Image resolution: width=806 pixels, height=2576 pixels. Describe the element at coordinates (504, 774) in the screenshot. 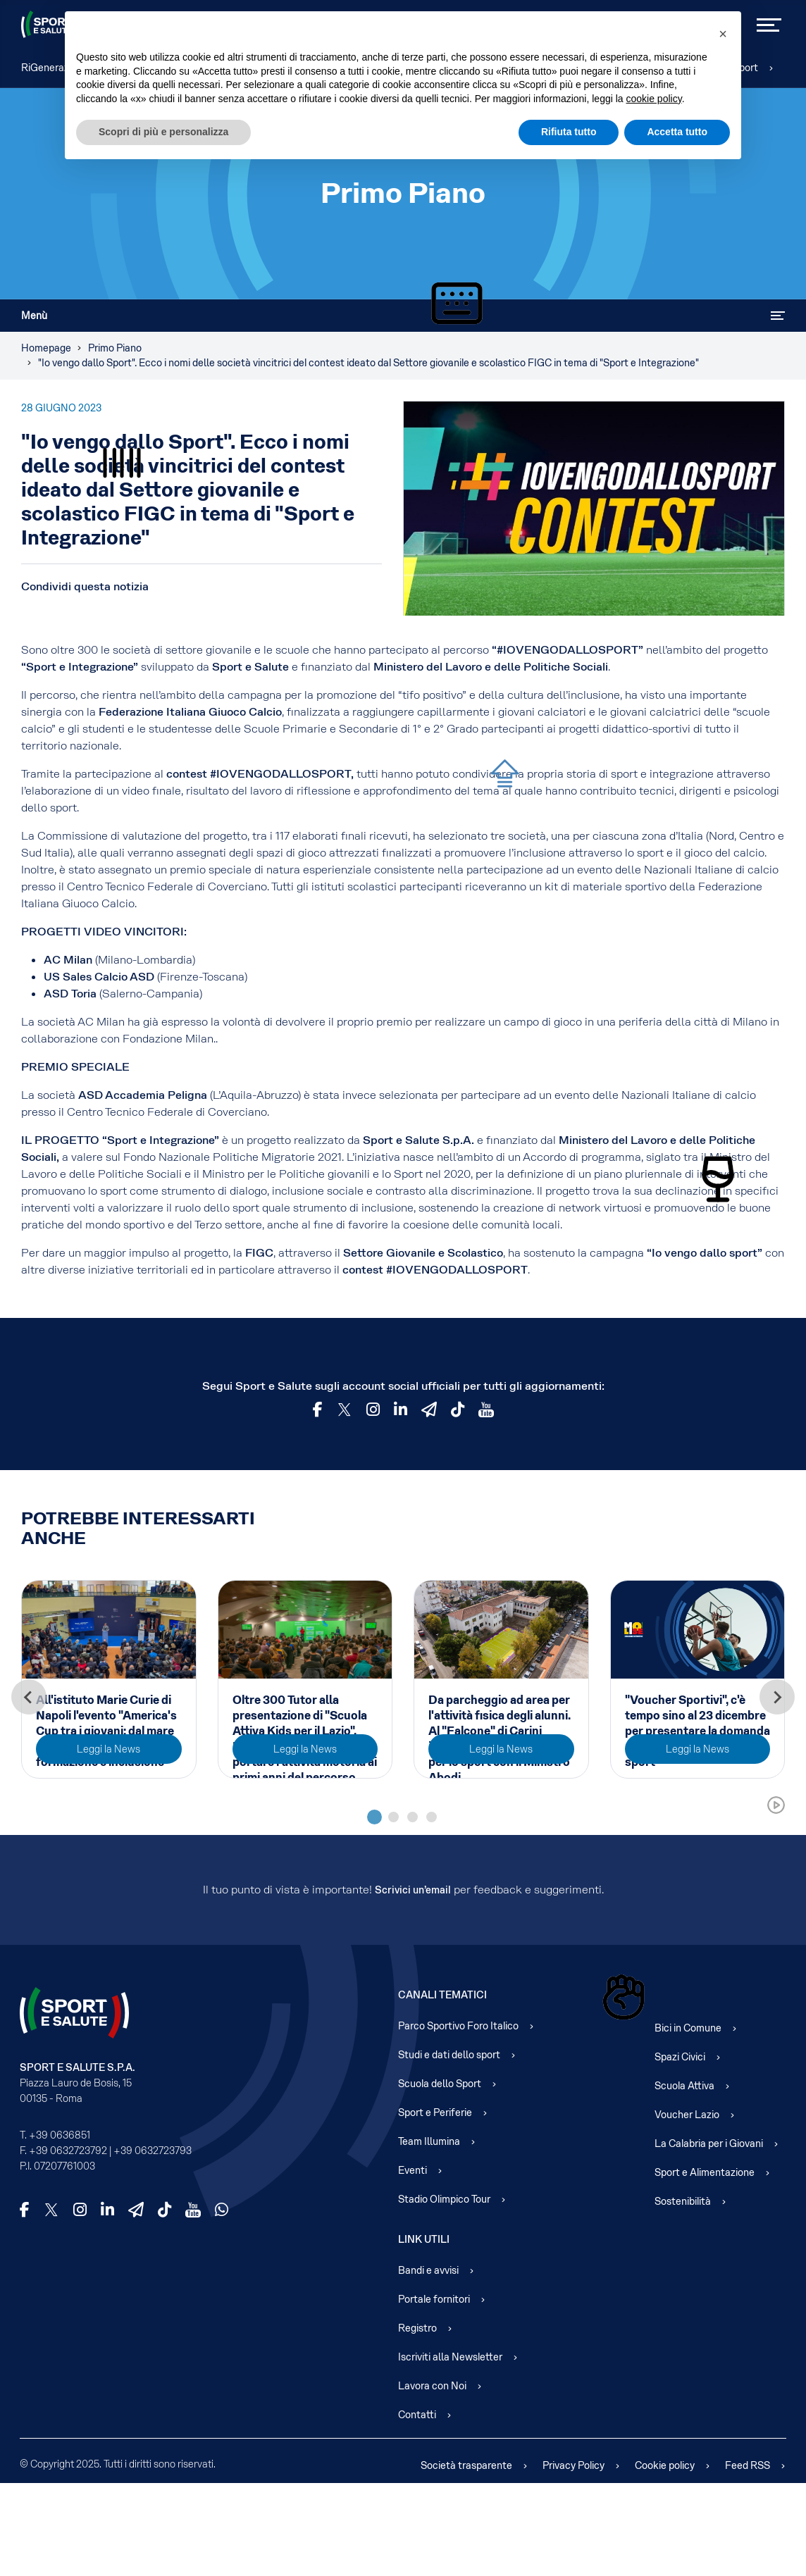

I see `upload file or content` at that location.